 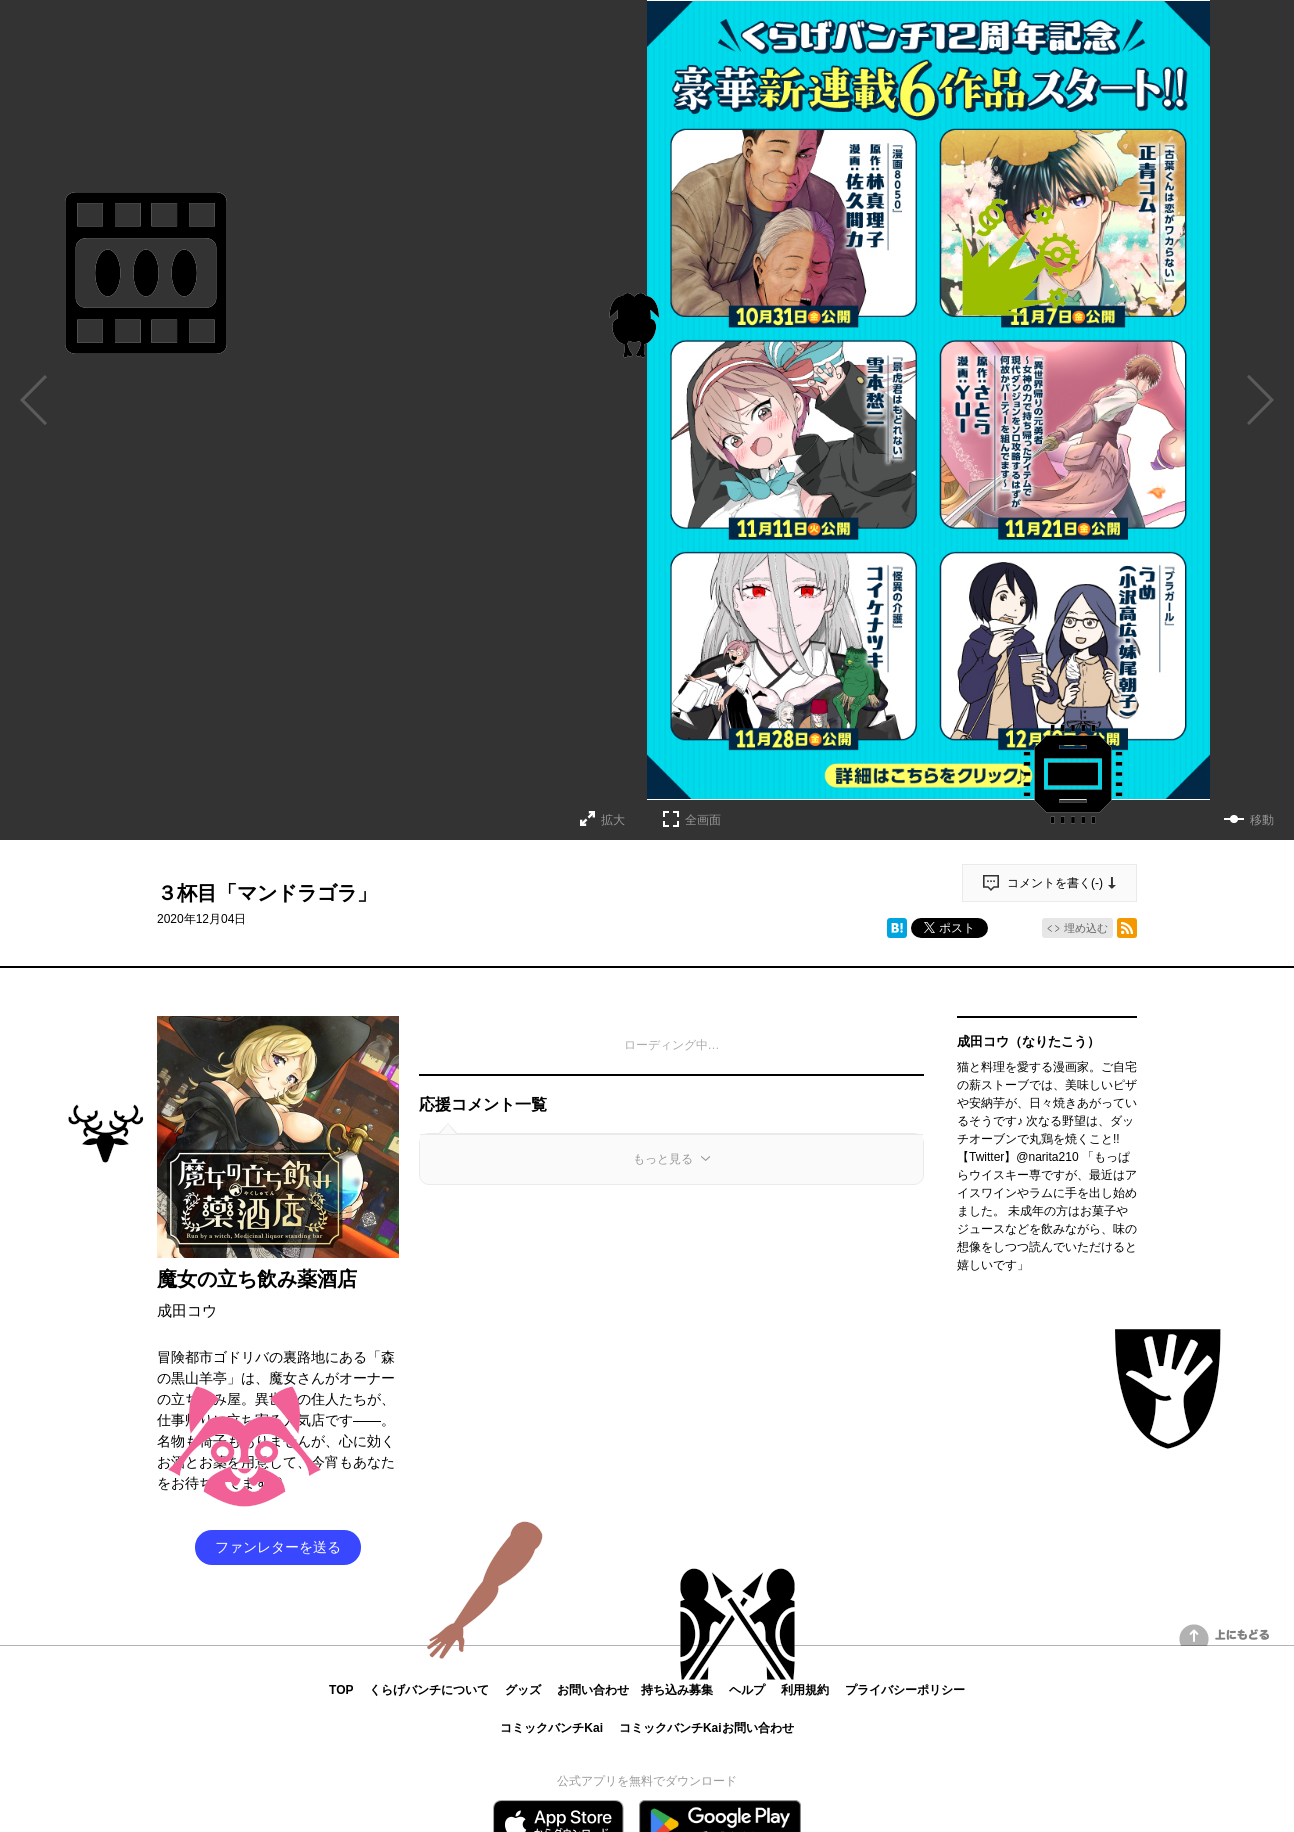 What do you see at coordinates (1073, 774) in the screenshot?
I see `view system performance or CPU usage` at bounding box center [1073, 774].